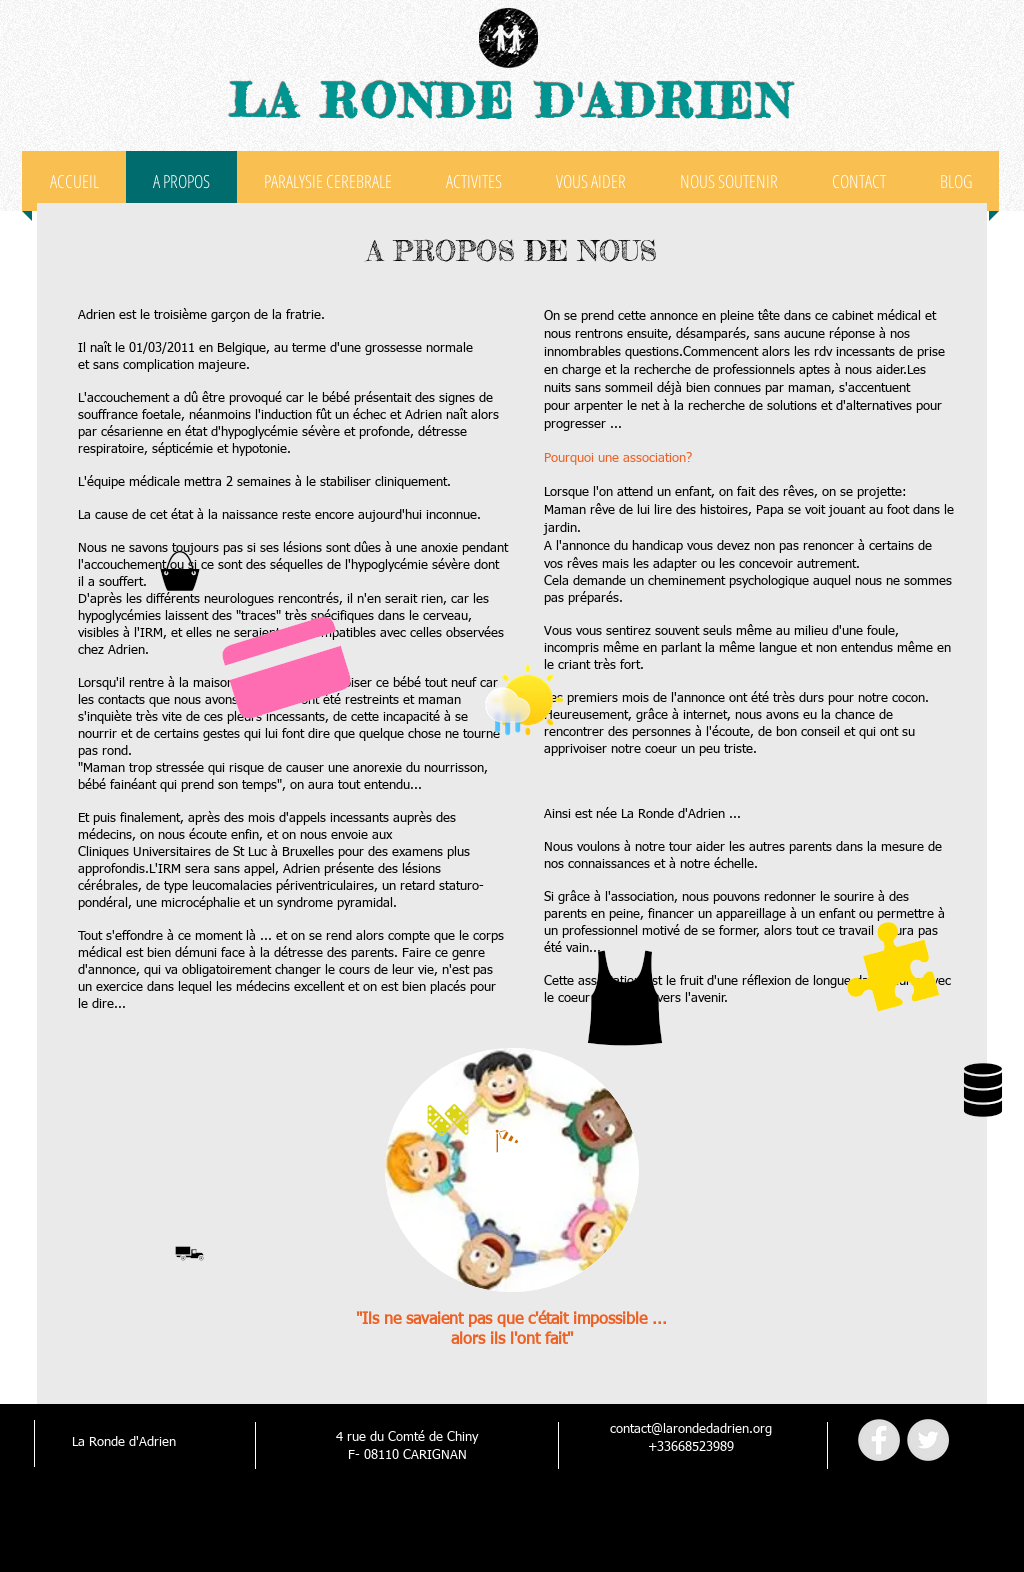  What do you see at coordinates (286, 667) in the screenshot?
I see `swipe or tap your card to pay` at bounding box center [286, 667].